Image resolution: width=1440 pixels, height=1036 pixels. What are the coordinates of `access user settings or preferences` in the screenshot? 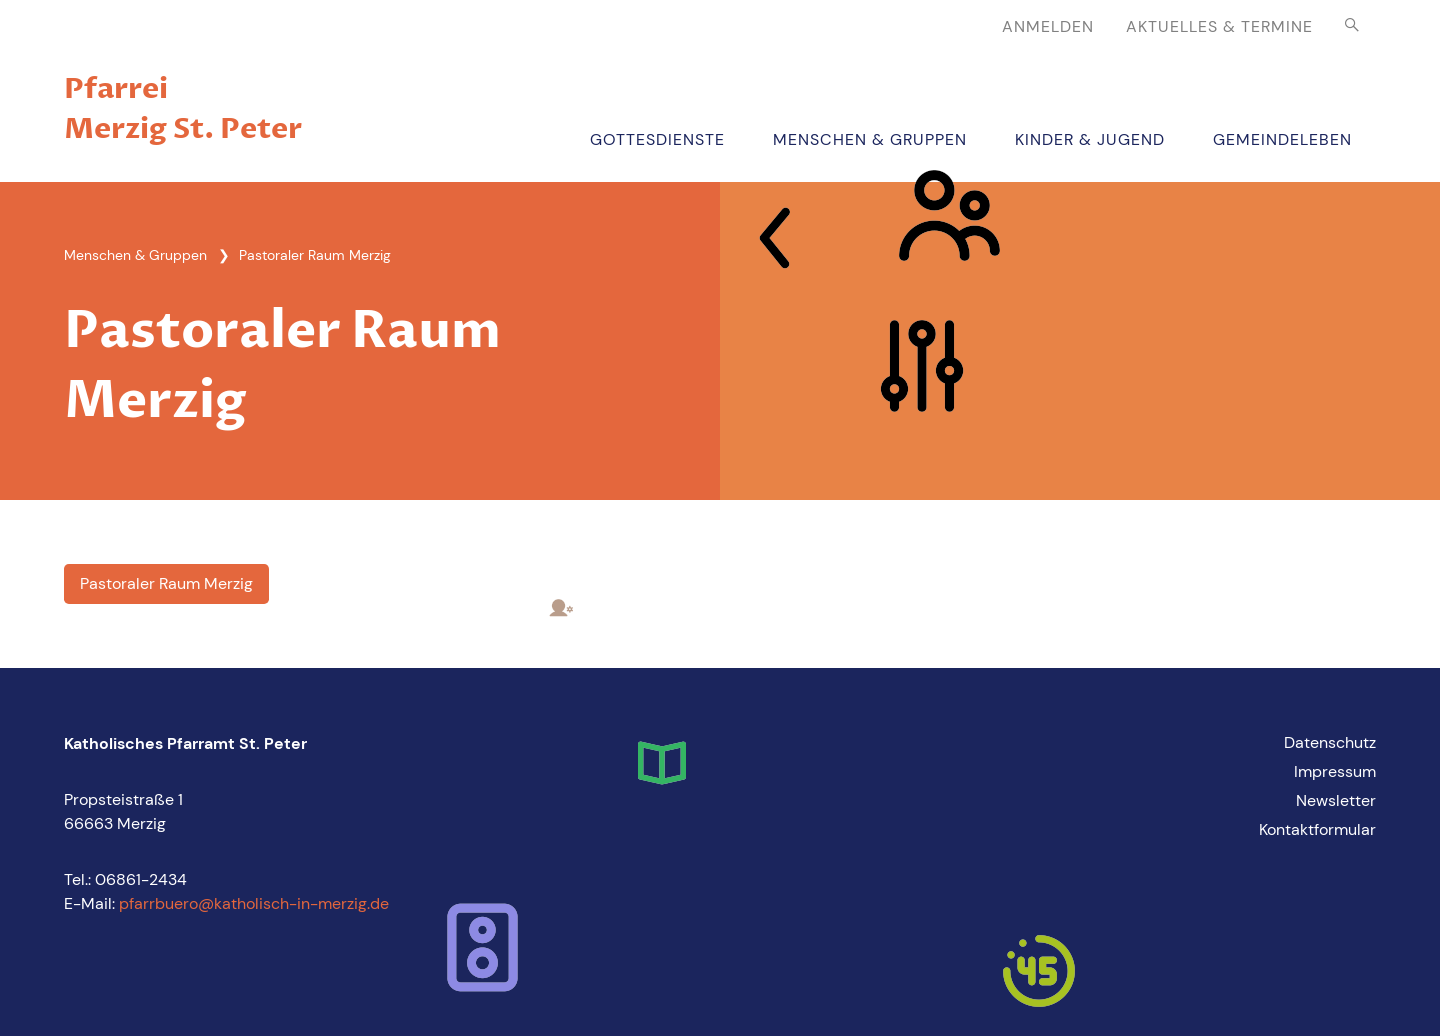 It's located at (560, 608).